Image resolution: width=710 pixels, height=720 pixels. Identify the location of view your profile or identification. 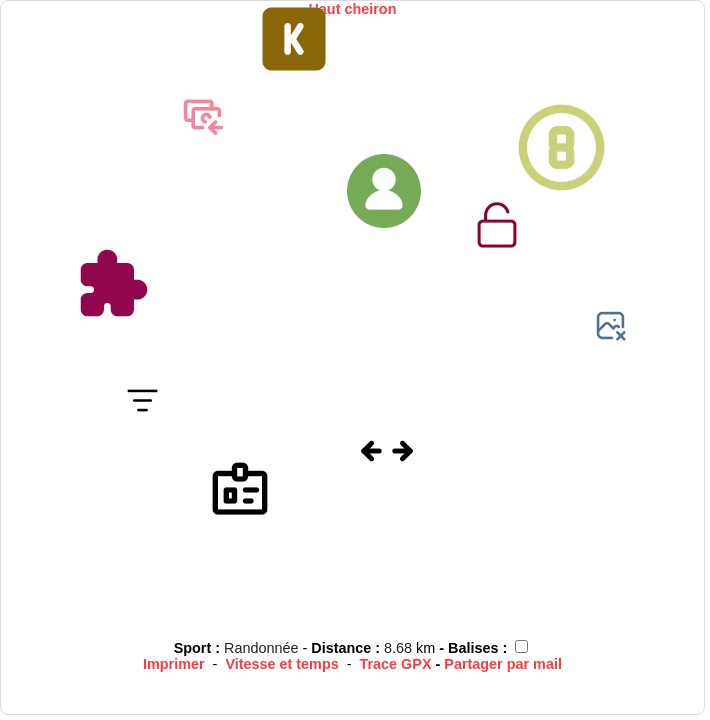
(240, 490).